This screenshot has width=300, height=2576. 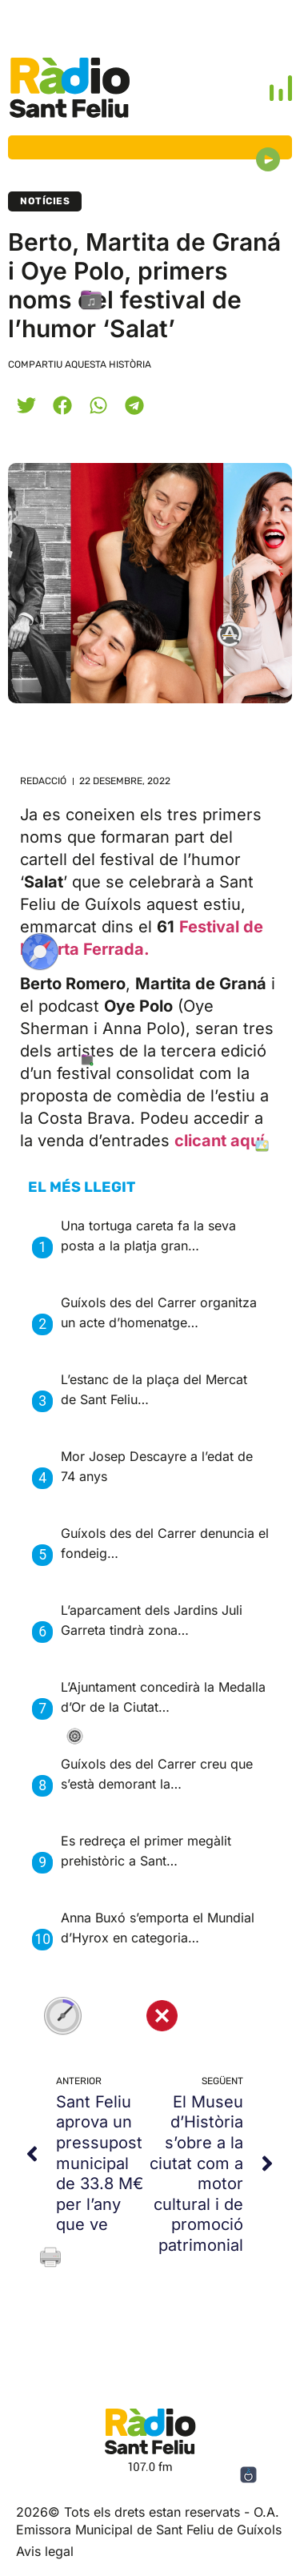 I want to click on open sysprof system profiler, so click(x=62, y=2015).